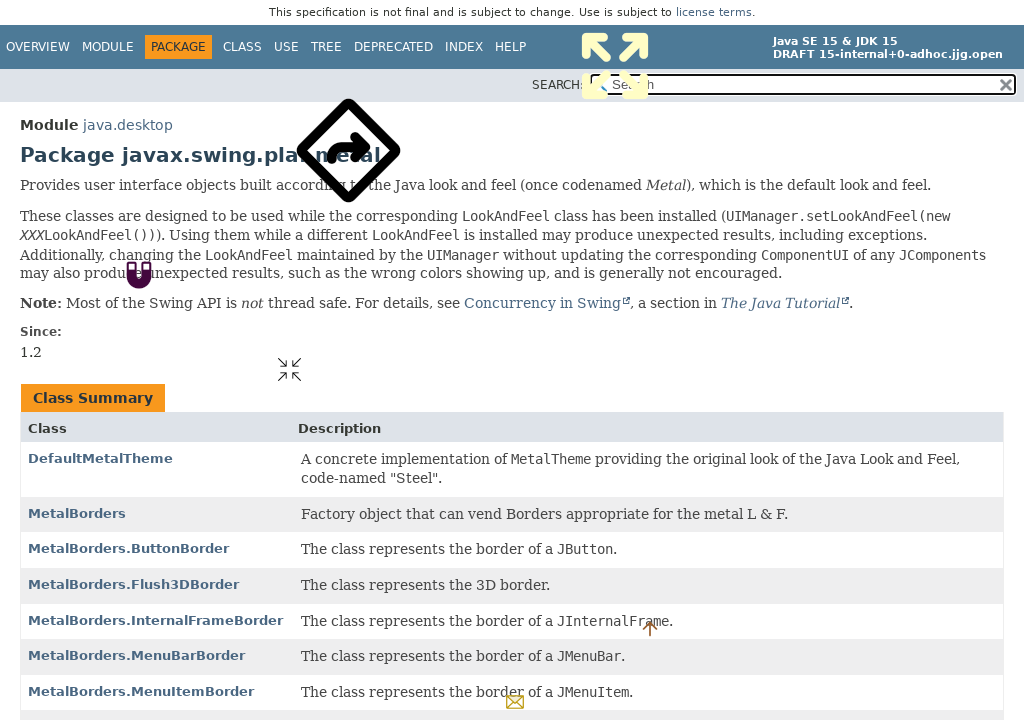 The width and height of the screenshot is (1024, 720). What do you see at coordinates (289, 369) in the screenshot?
I see `collapse or minimize content` at bounding box center [289, 369].